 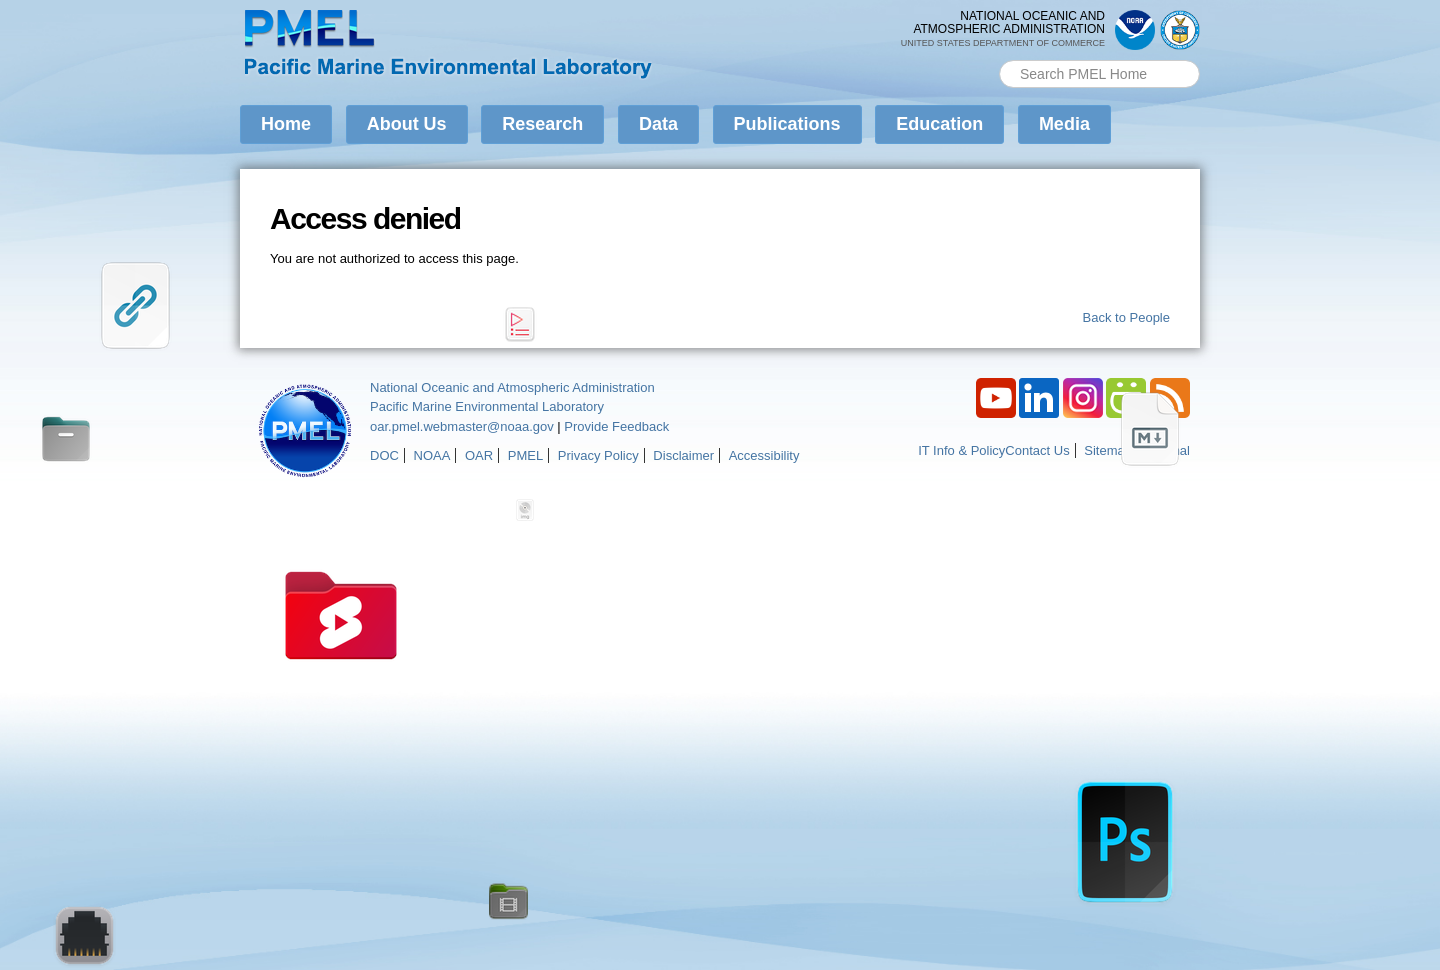 I want to click on configure DSL network connection settings, so click(x=84, y=936).